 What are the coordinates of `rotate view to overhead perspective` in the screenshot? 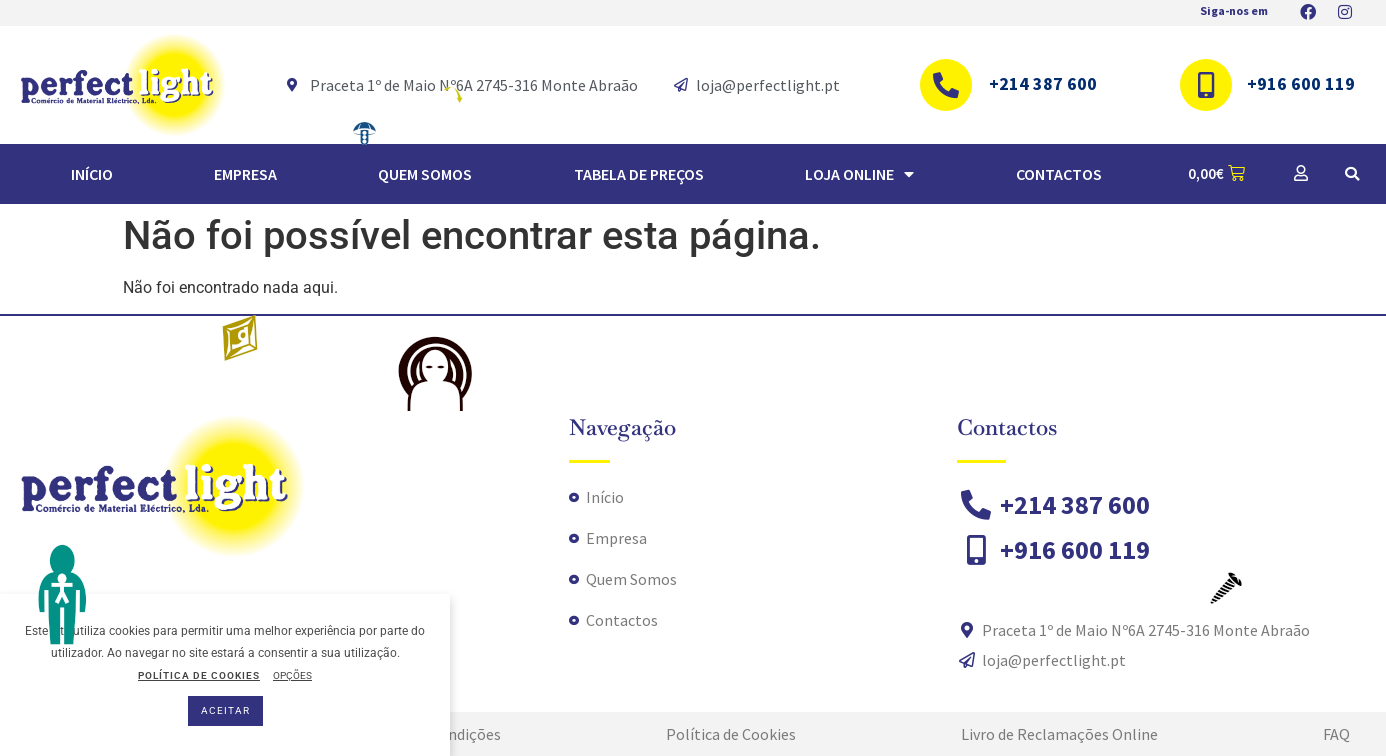 It's located at (453, 95).